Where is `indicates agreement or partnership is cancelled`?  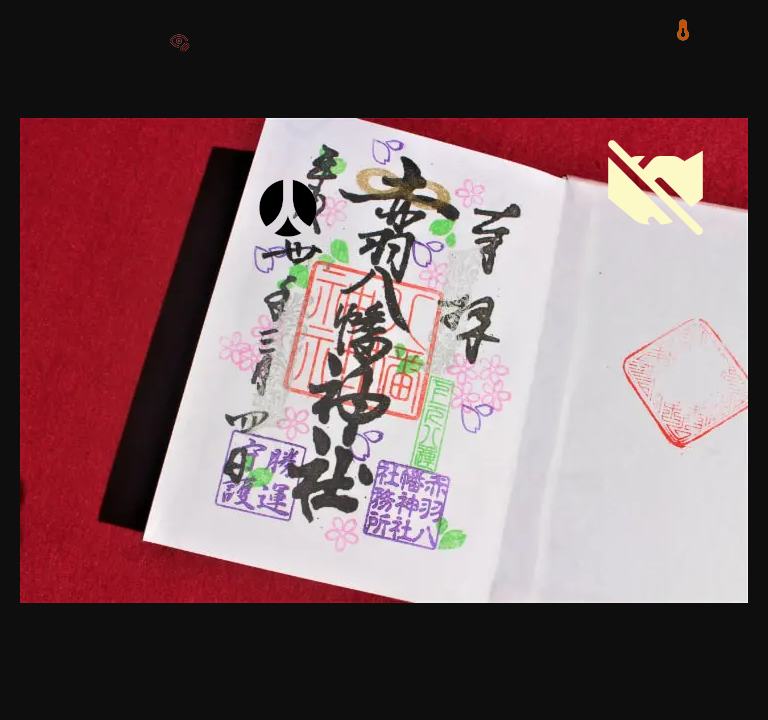 indicates agreement or partnership is cancelled is located at coordinates (655, 187).